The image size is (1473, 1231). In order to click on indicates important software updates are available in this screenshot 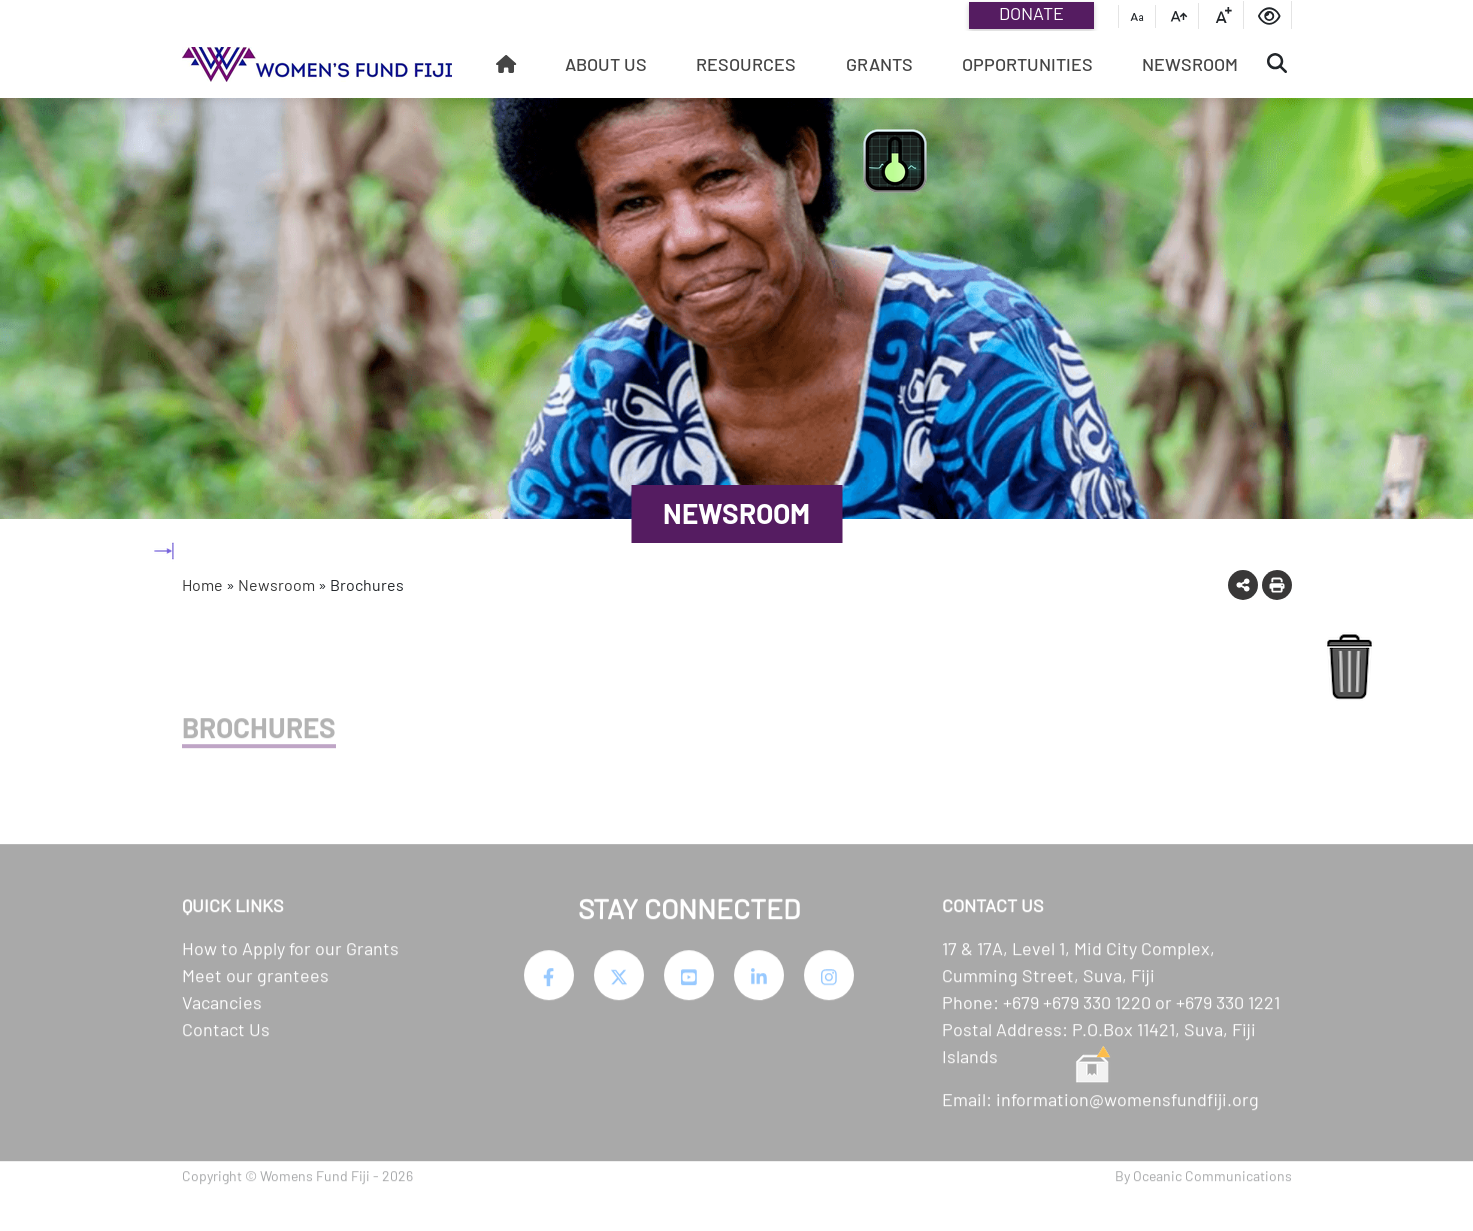, I will do `click(1092, 1064)`.